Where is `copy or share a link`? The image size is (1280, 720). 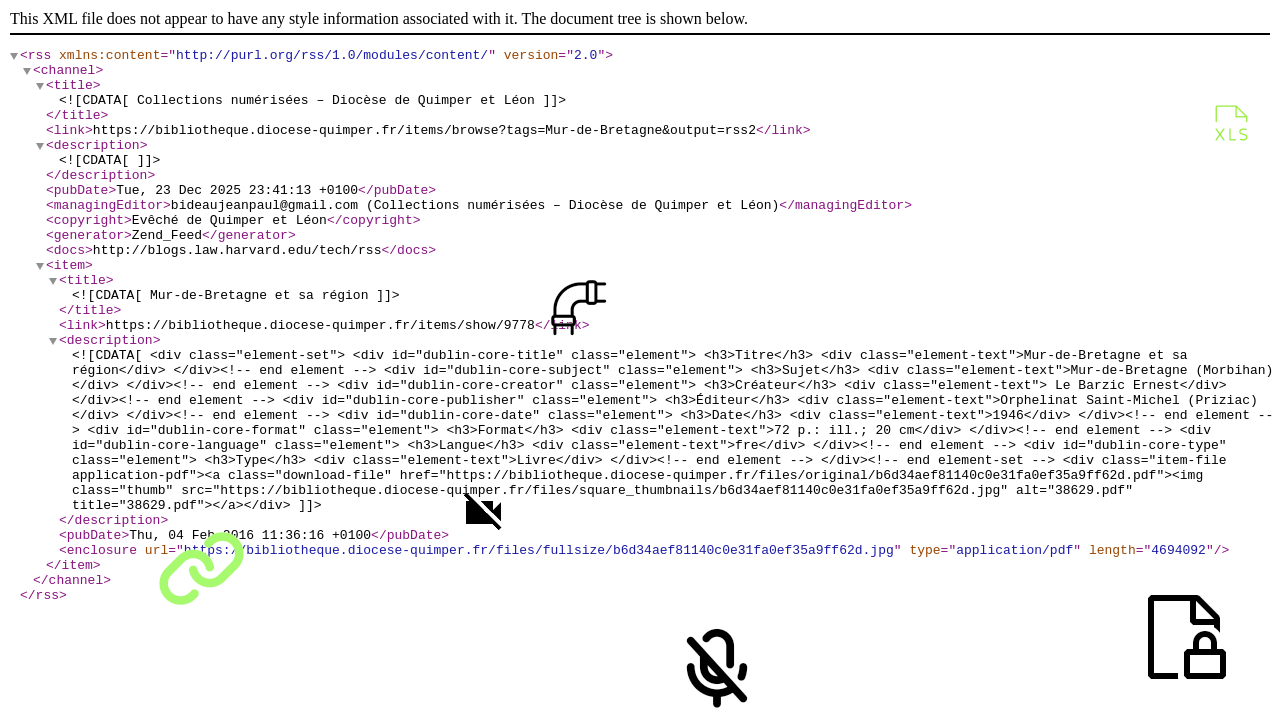
copy or share a link is located at coordinates (201, 568).